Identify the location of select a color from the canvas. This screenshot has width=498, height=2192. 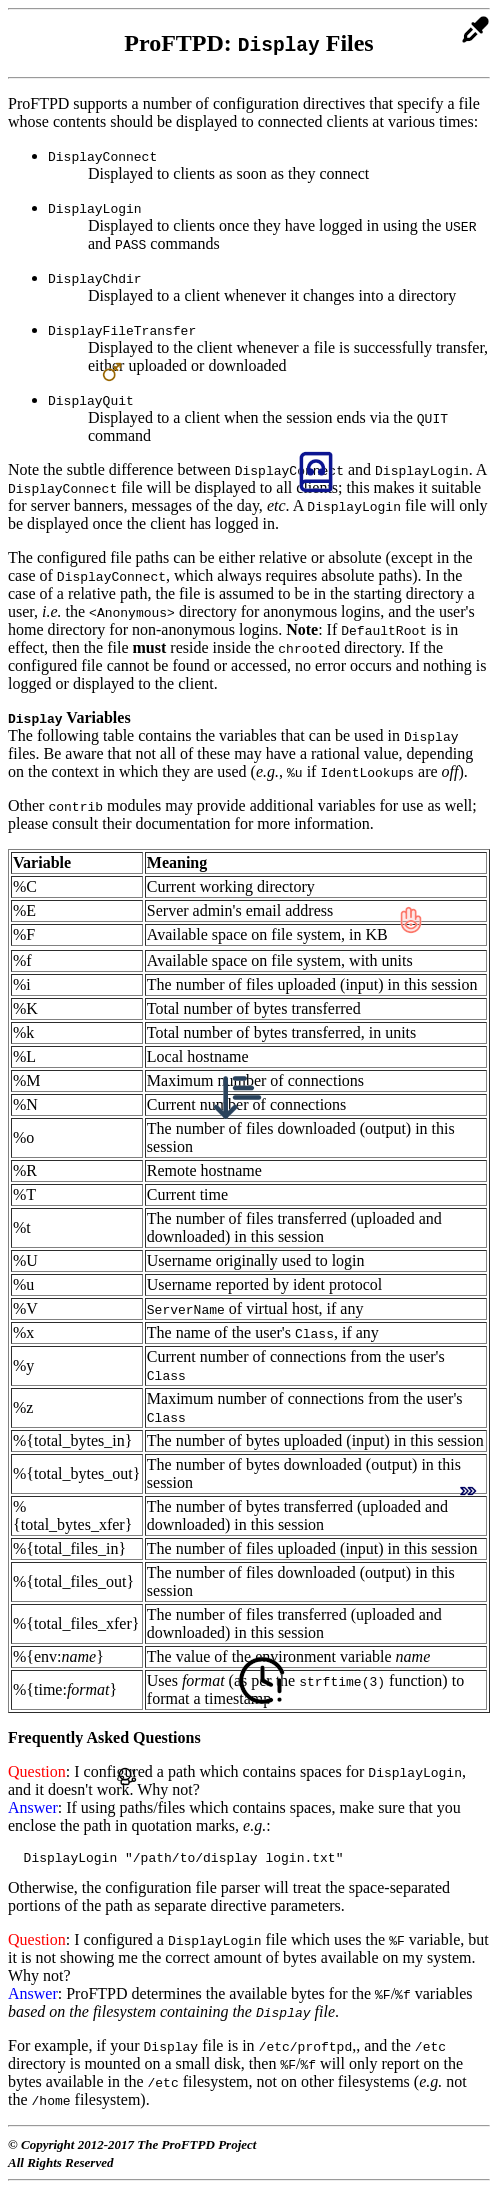
(475, 29).